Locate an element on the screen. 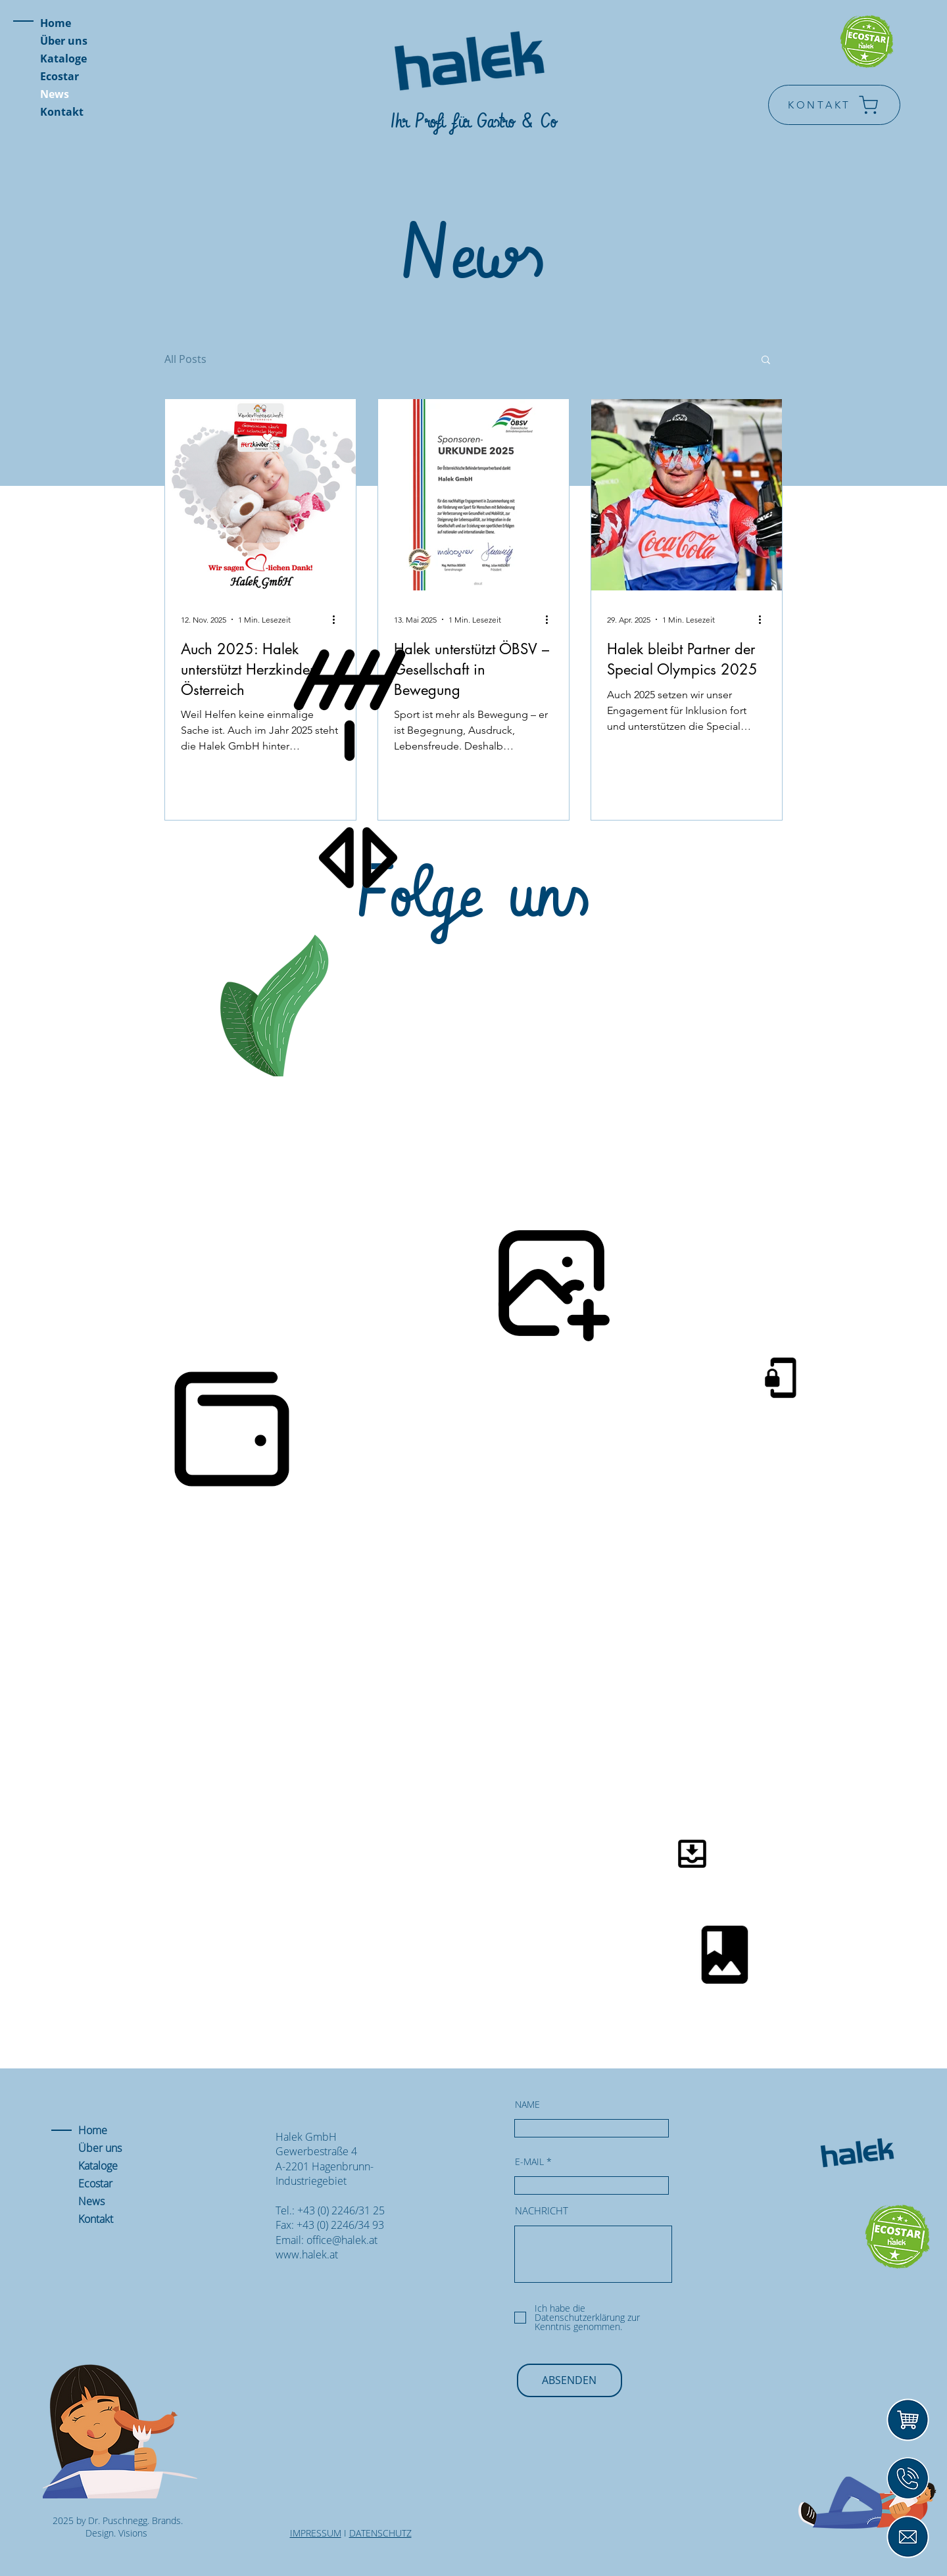  move message to inbox is located at coordinates (692, 1853).